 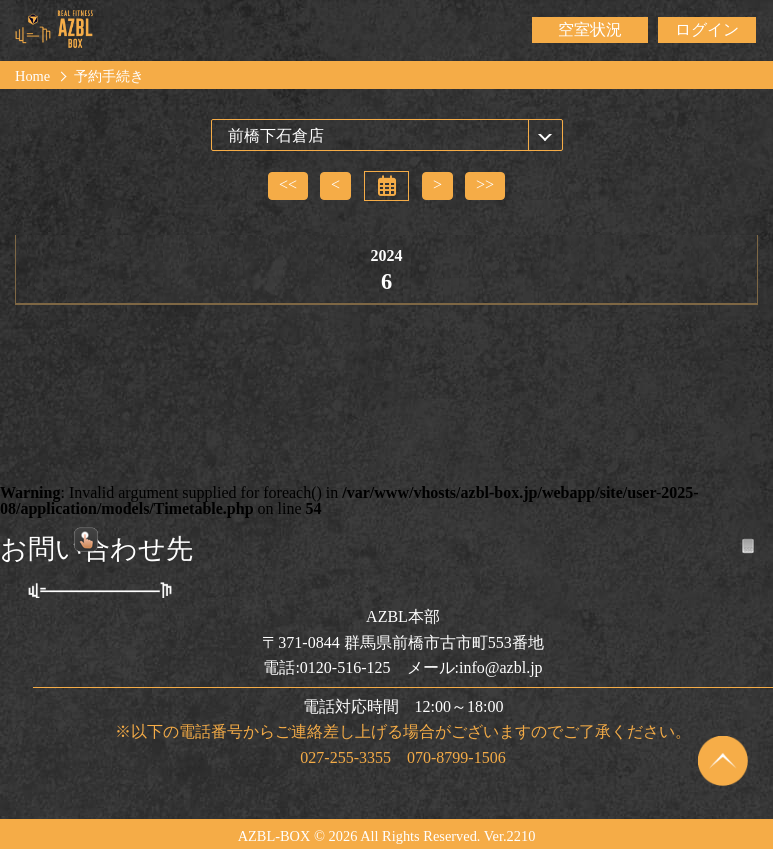 What do you see at coordinates (748, 546) in the screenshot?
I see `indicates a solid state drive (SSD) storage device` at bounding box center [748, 546].